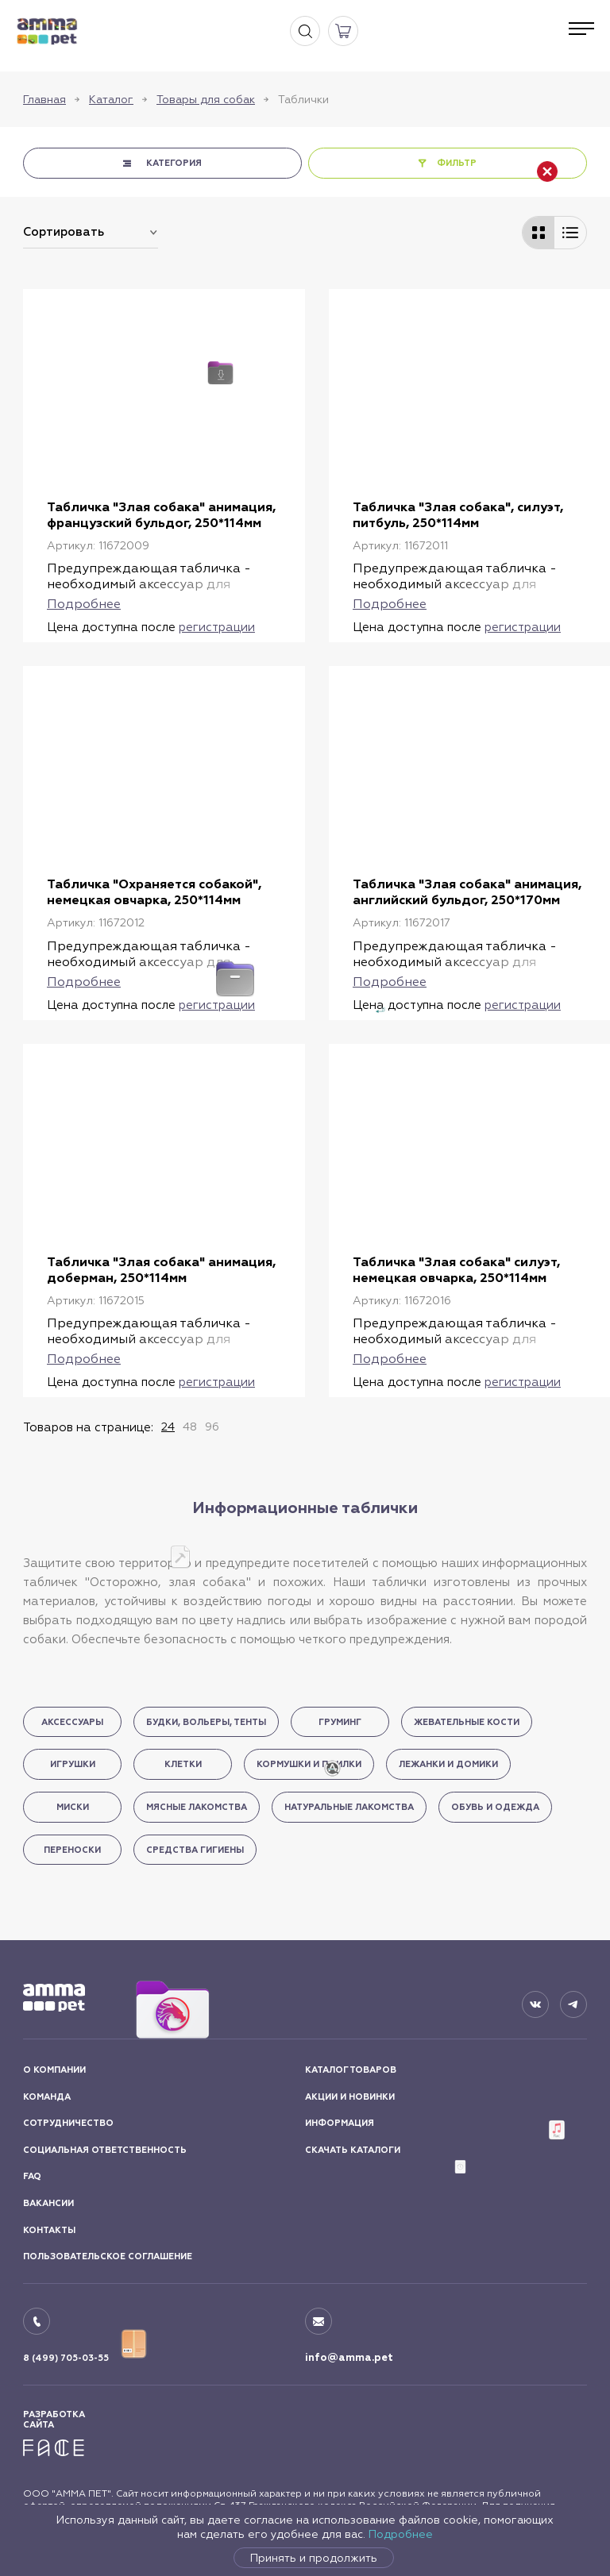 This screenshot has height=2576, width=610. I want to click on cancel or stop the current action, so click(547, 171).